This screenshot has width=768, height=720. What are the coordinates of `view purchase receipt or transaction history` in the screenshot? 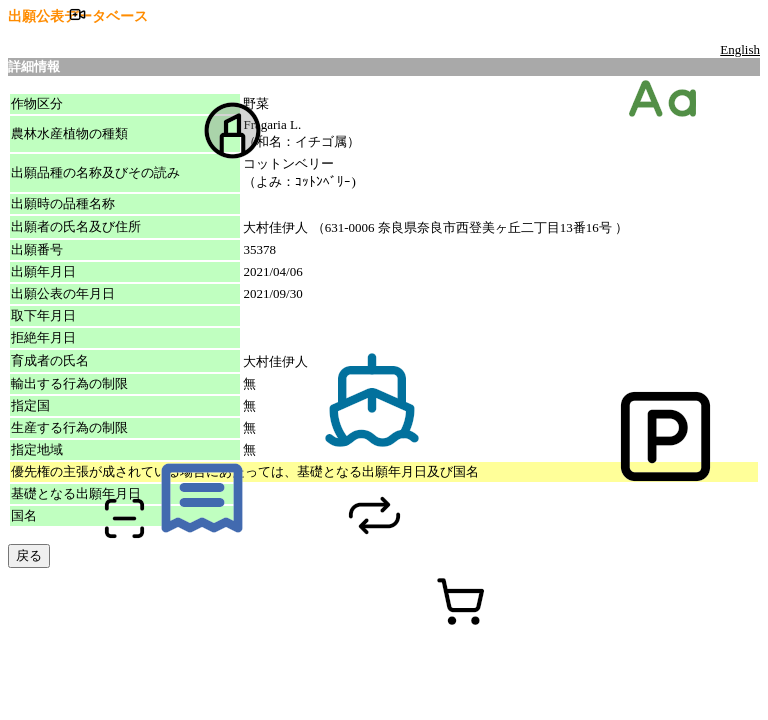 It's located at (202, 498).